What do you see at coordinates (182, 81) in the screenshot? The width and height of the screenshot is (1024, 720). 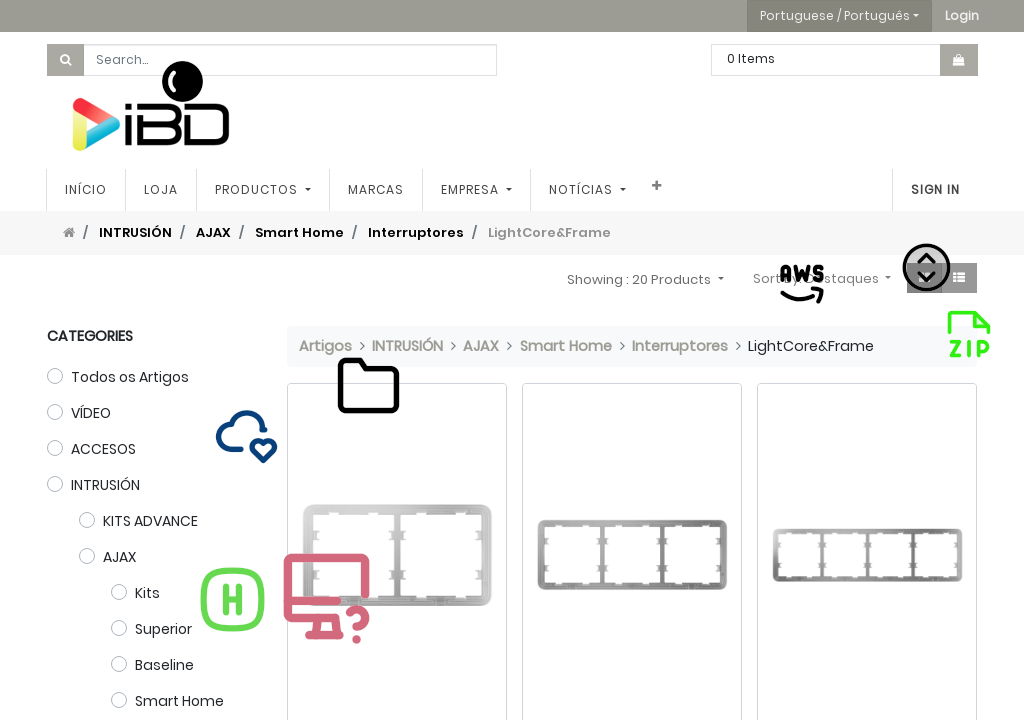 I see `apply inner shadow effect to the left side` at bounding box center [182, 81].